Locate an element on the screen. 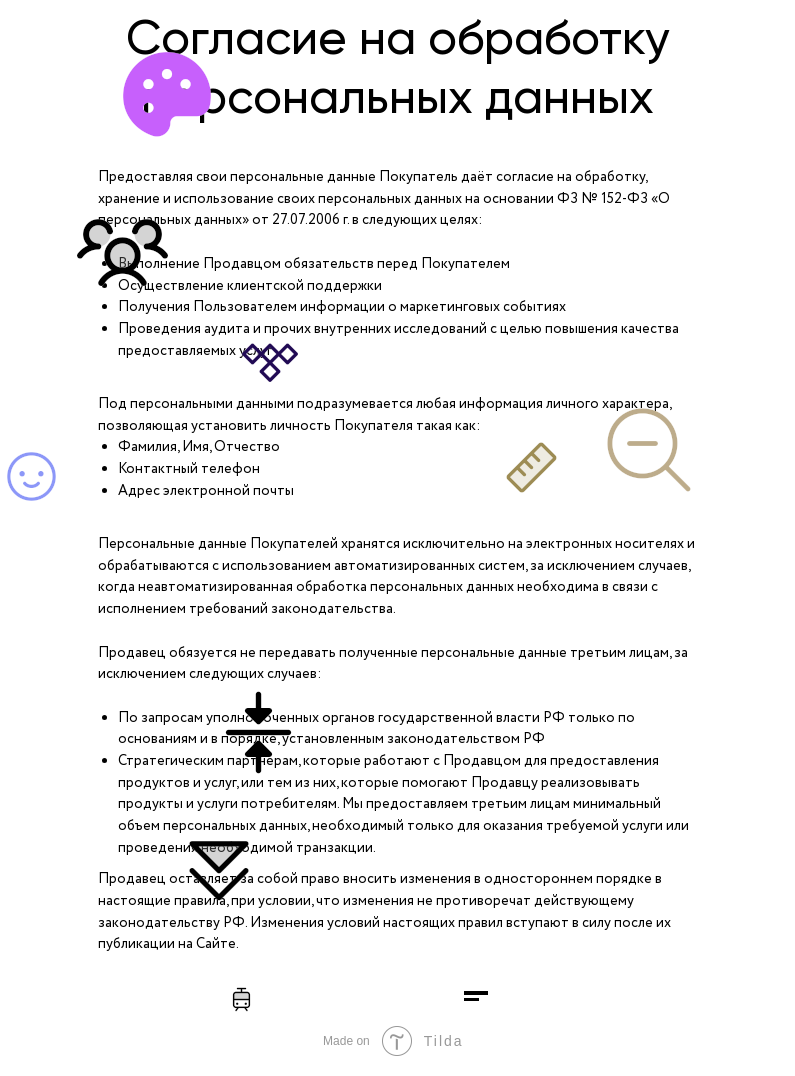 The image size is (795, 1076). open tidal music streaming app is located at coordinates (270, 361).